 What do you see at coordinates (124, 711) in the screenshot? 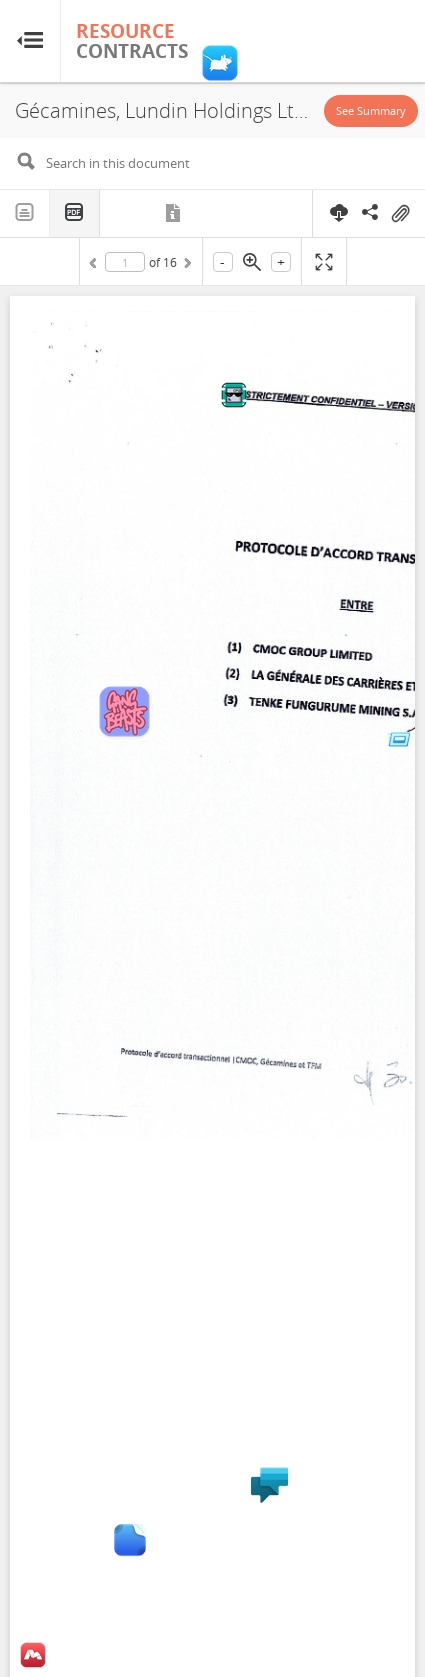
I see `launch Gang Beasts game` at bounding box center [124, 711].